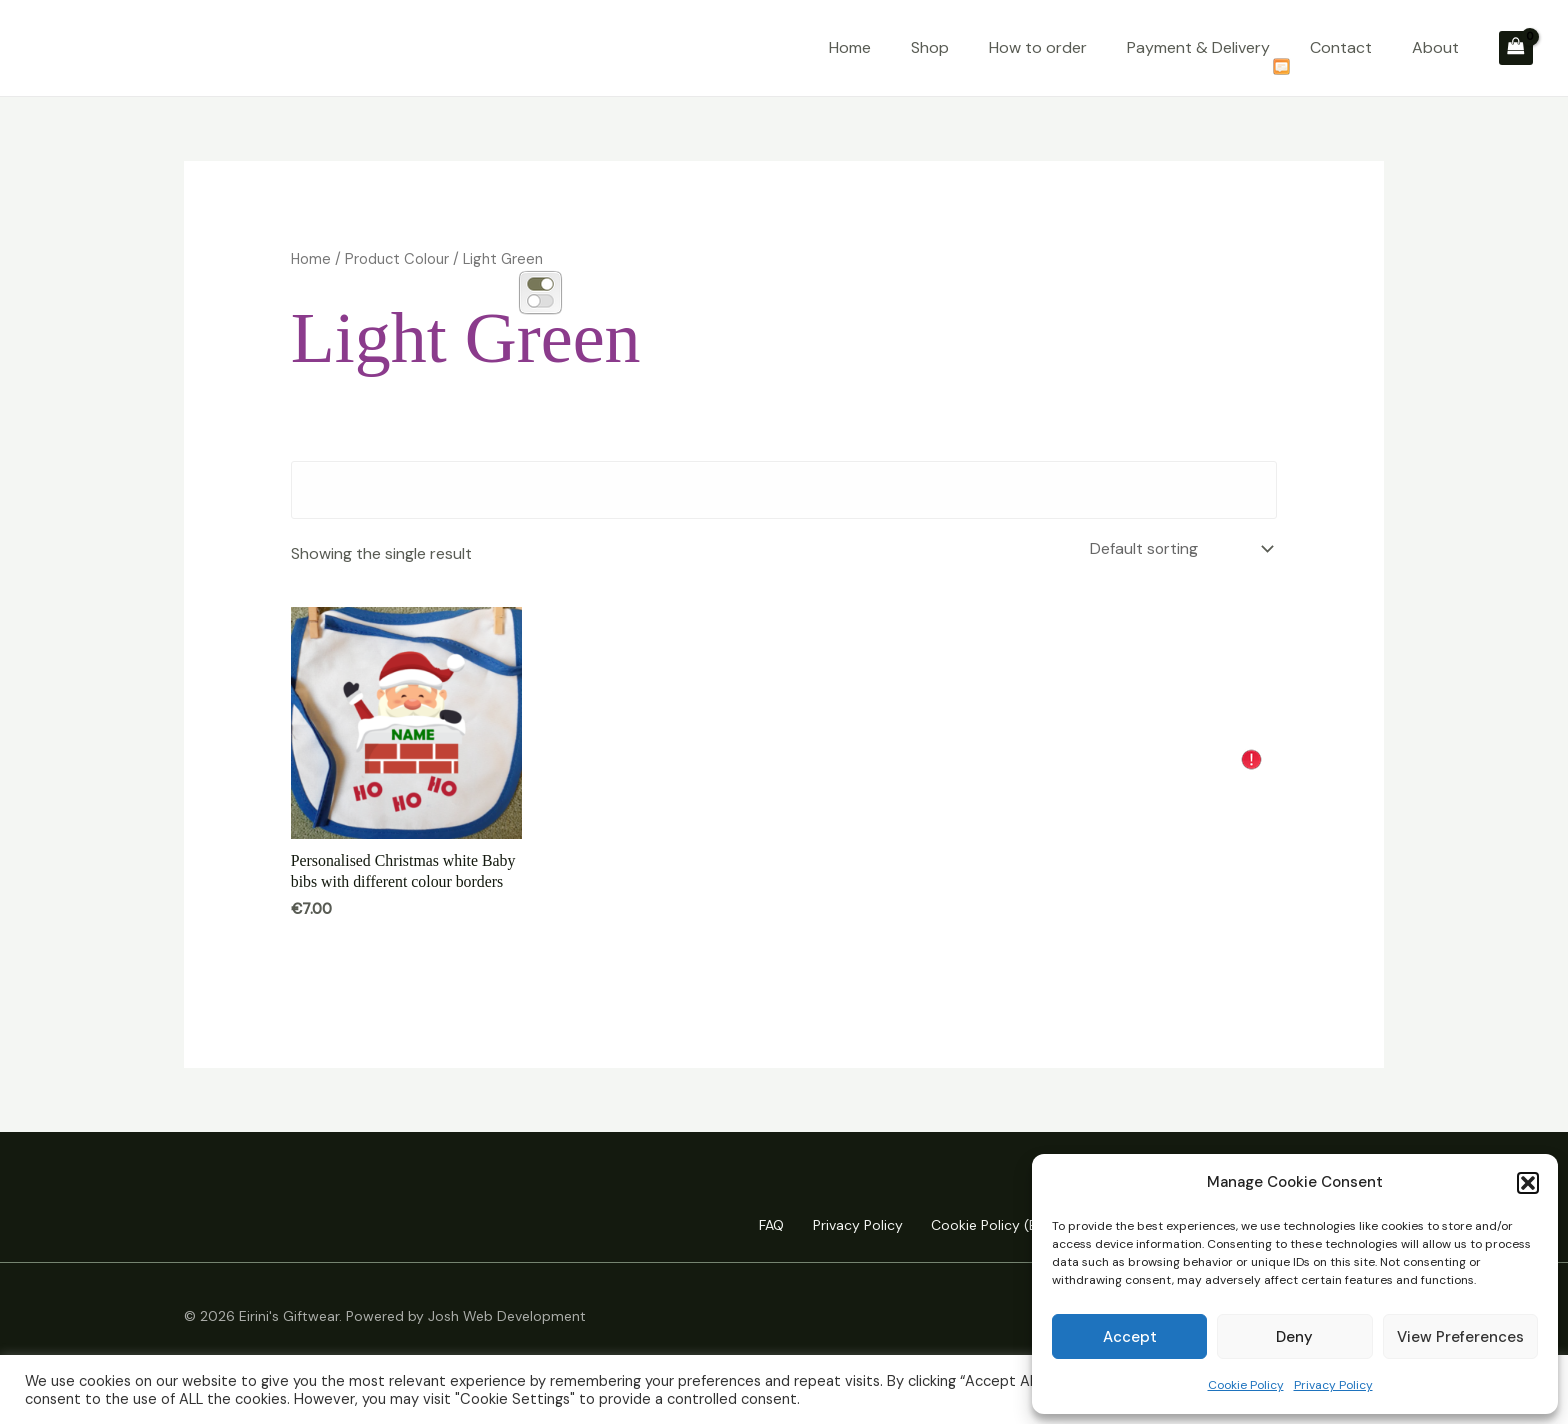 The width and height of the screenshot is (1568, 1424). What do you see at coordinates (540, 292) in the screenshot?
I see `open system tweaks or customization settings` at bounding box center [540, 292].